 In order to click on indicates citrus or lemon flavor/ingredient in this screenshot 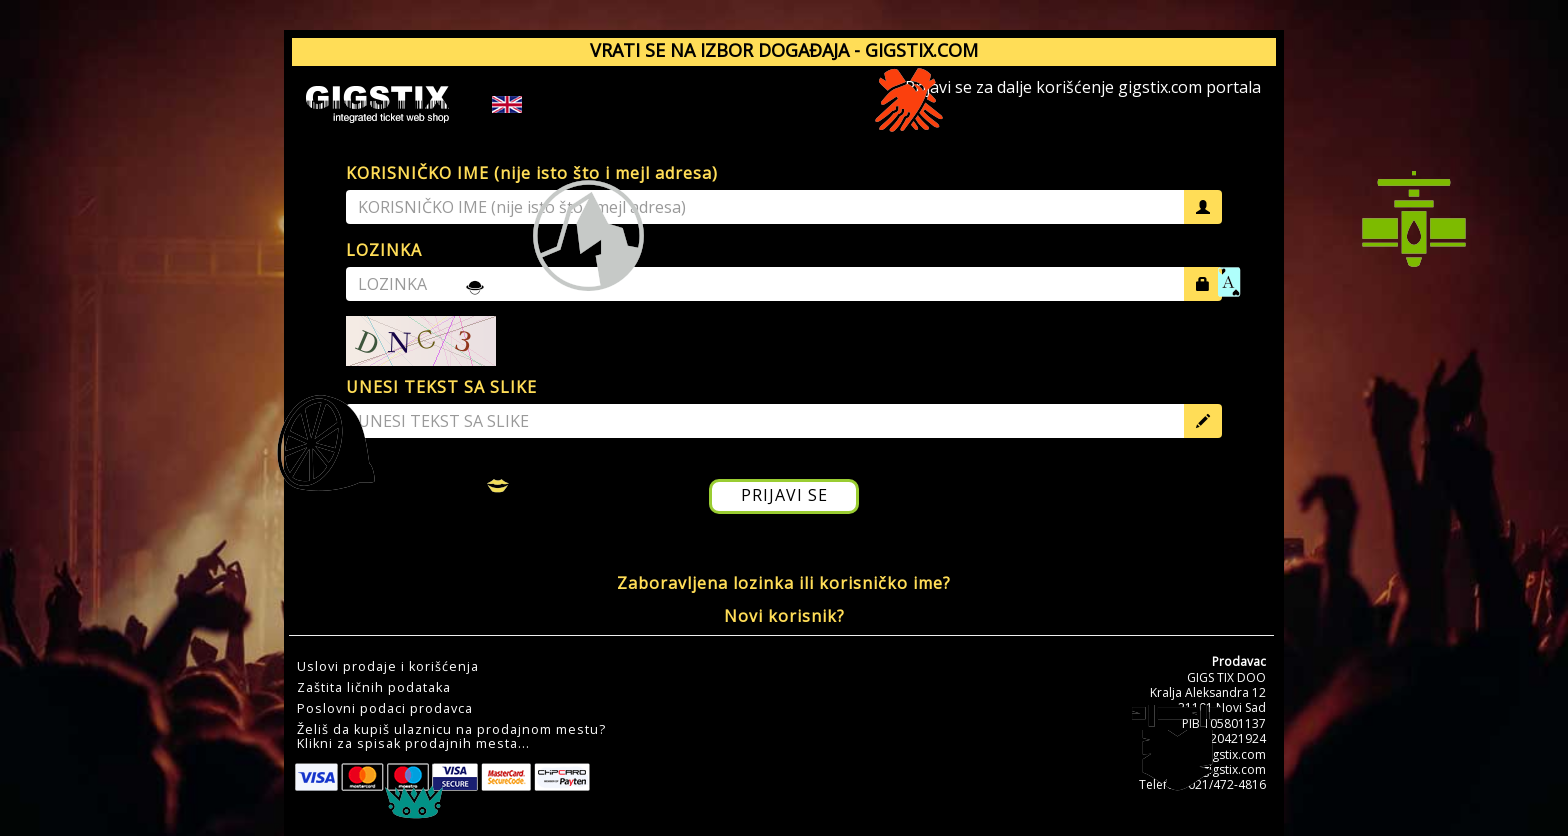, I will do `click(326, 443)`.